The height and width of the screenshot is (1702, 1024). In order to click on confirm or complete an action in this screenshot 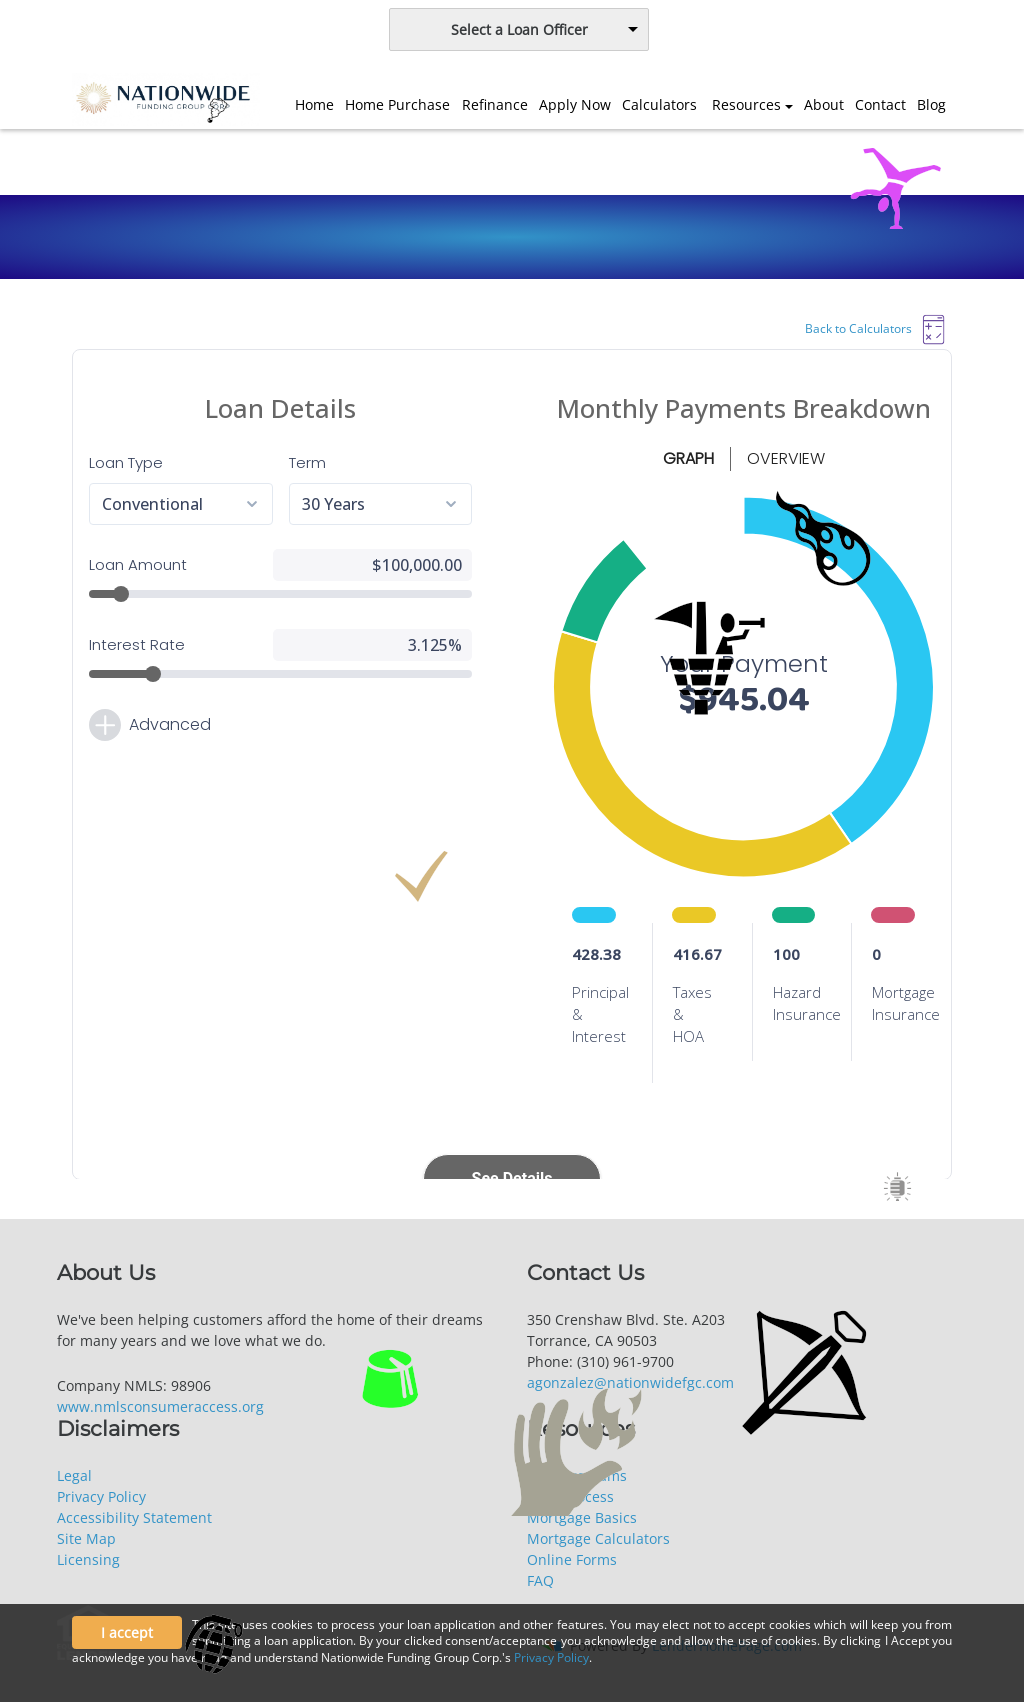, I will do `click(421, 876)`.